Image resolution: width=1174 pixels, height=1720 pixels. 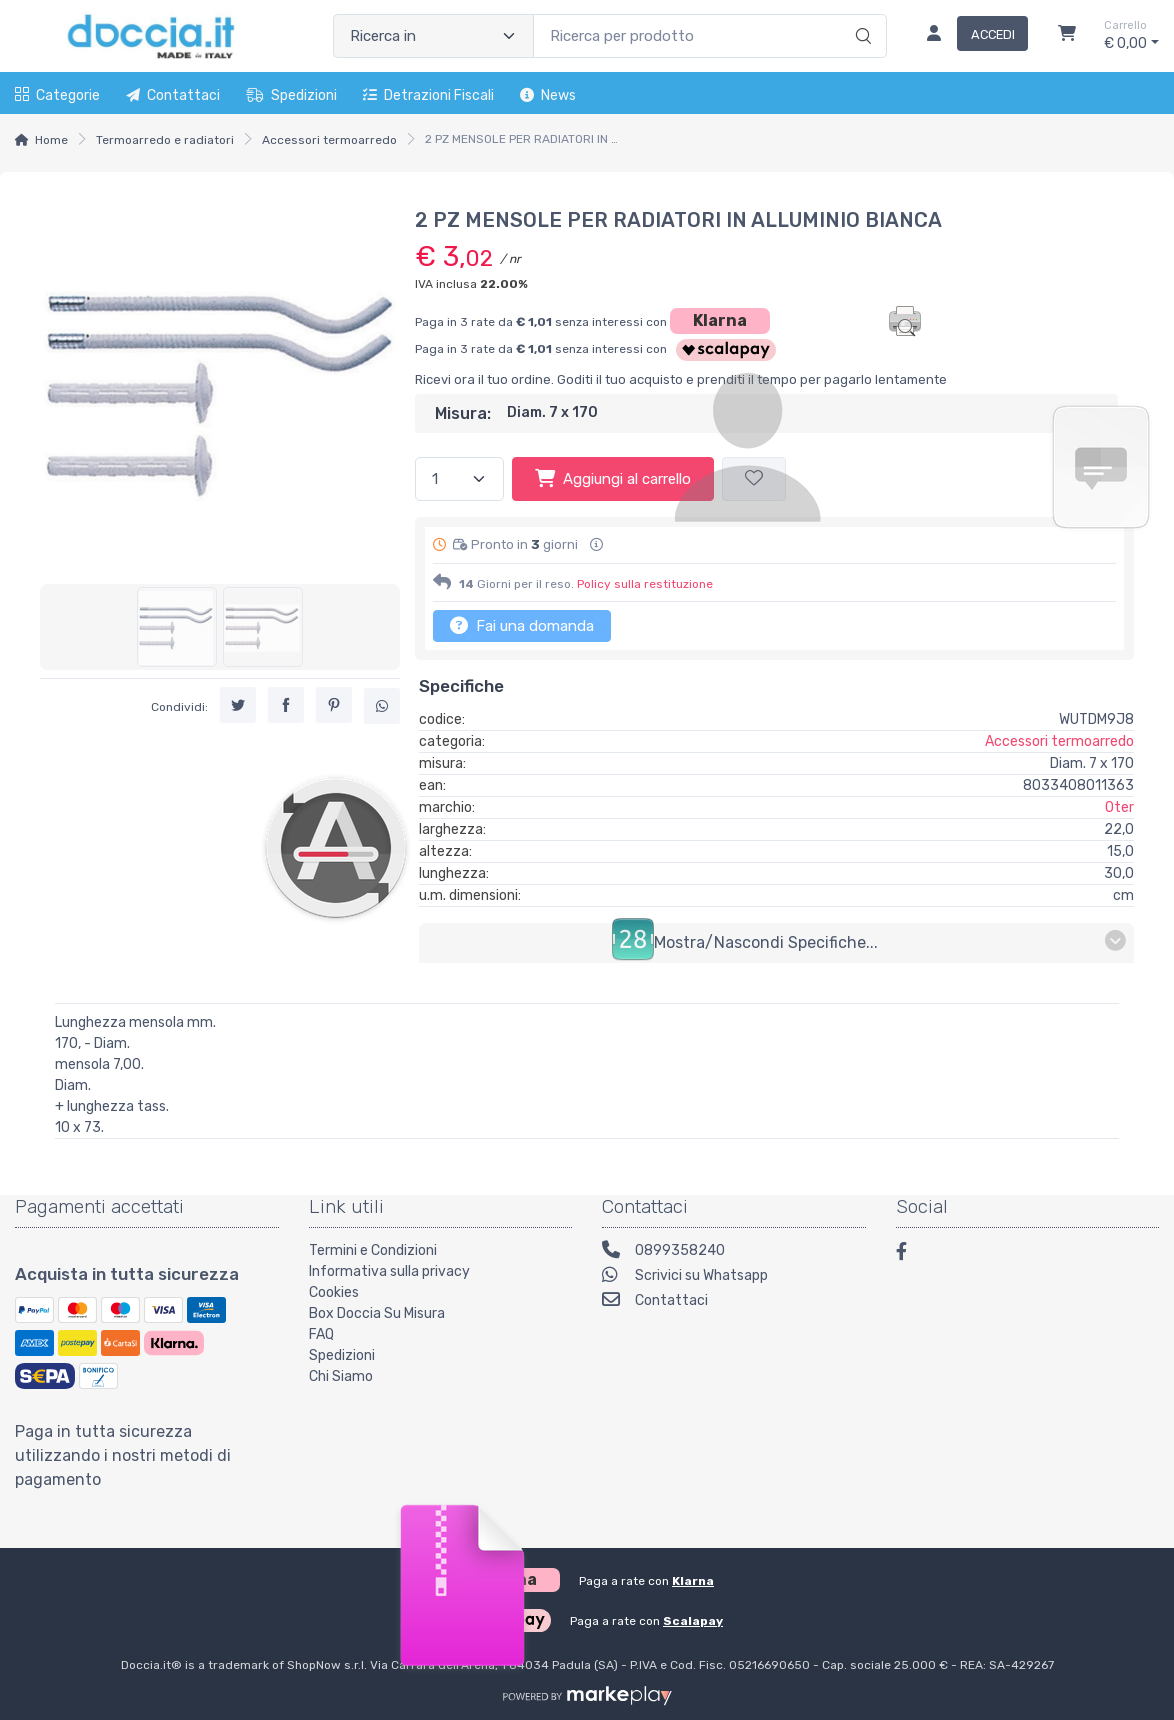 I want to click on open a compressed RAR archive file, so click(x=462, y=1588).